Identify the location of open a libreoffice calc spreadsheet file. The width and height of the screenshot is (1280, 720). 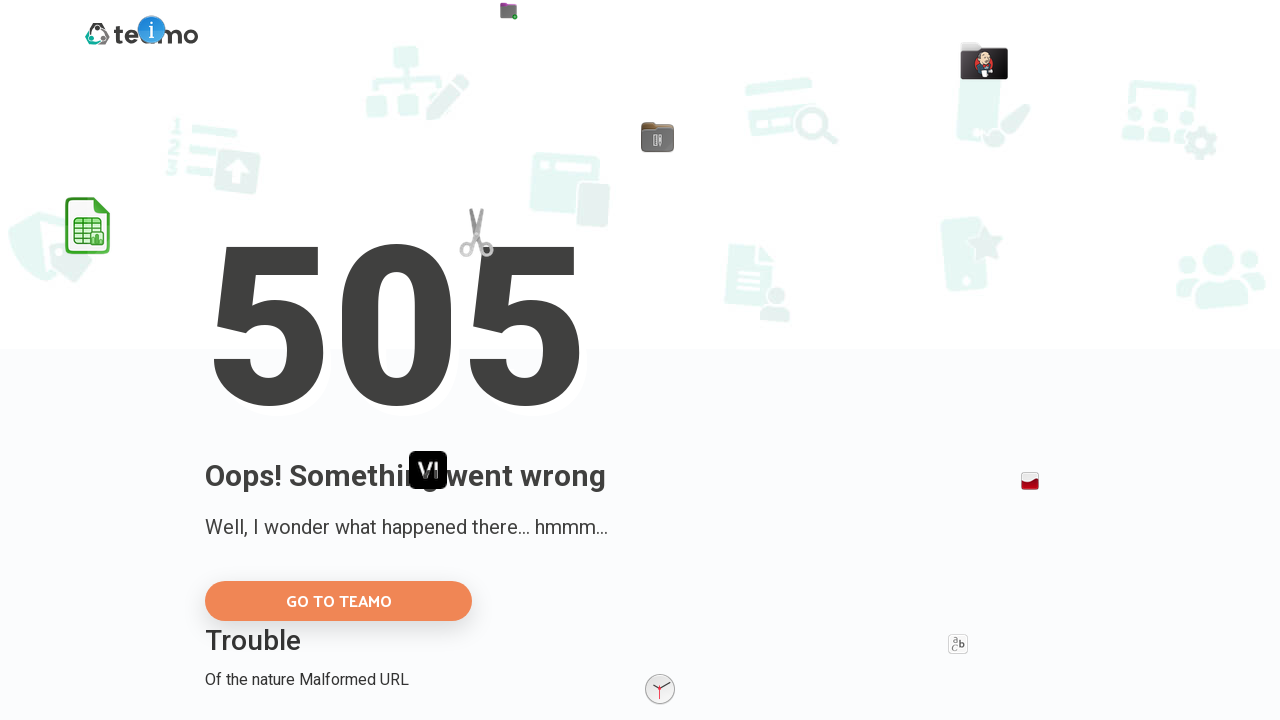
(87, 225).